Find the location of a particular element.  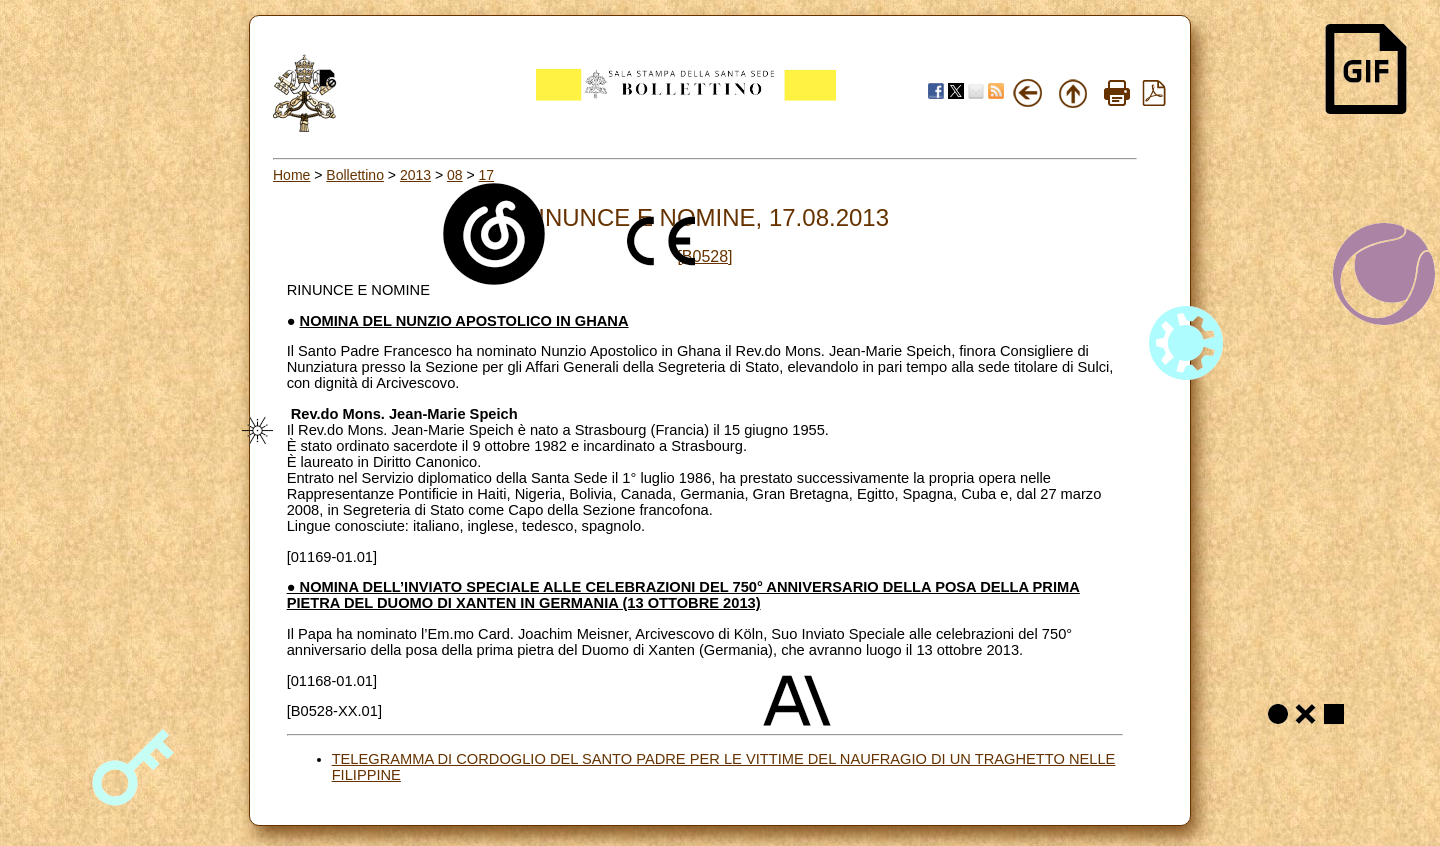

indicates CE certification or European conformity compliance is located at coordinates (661, 241).